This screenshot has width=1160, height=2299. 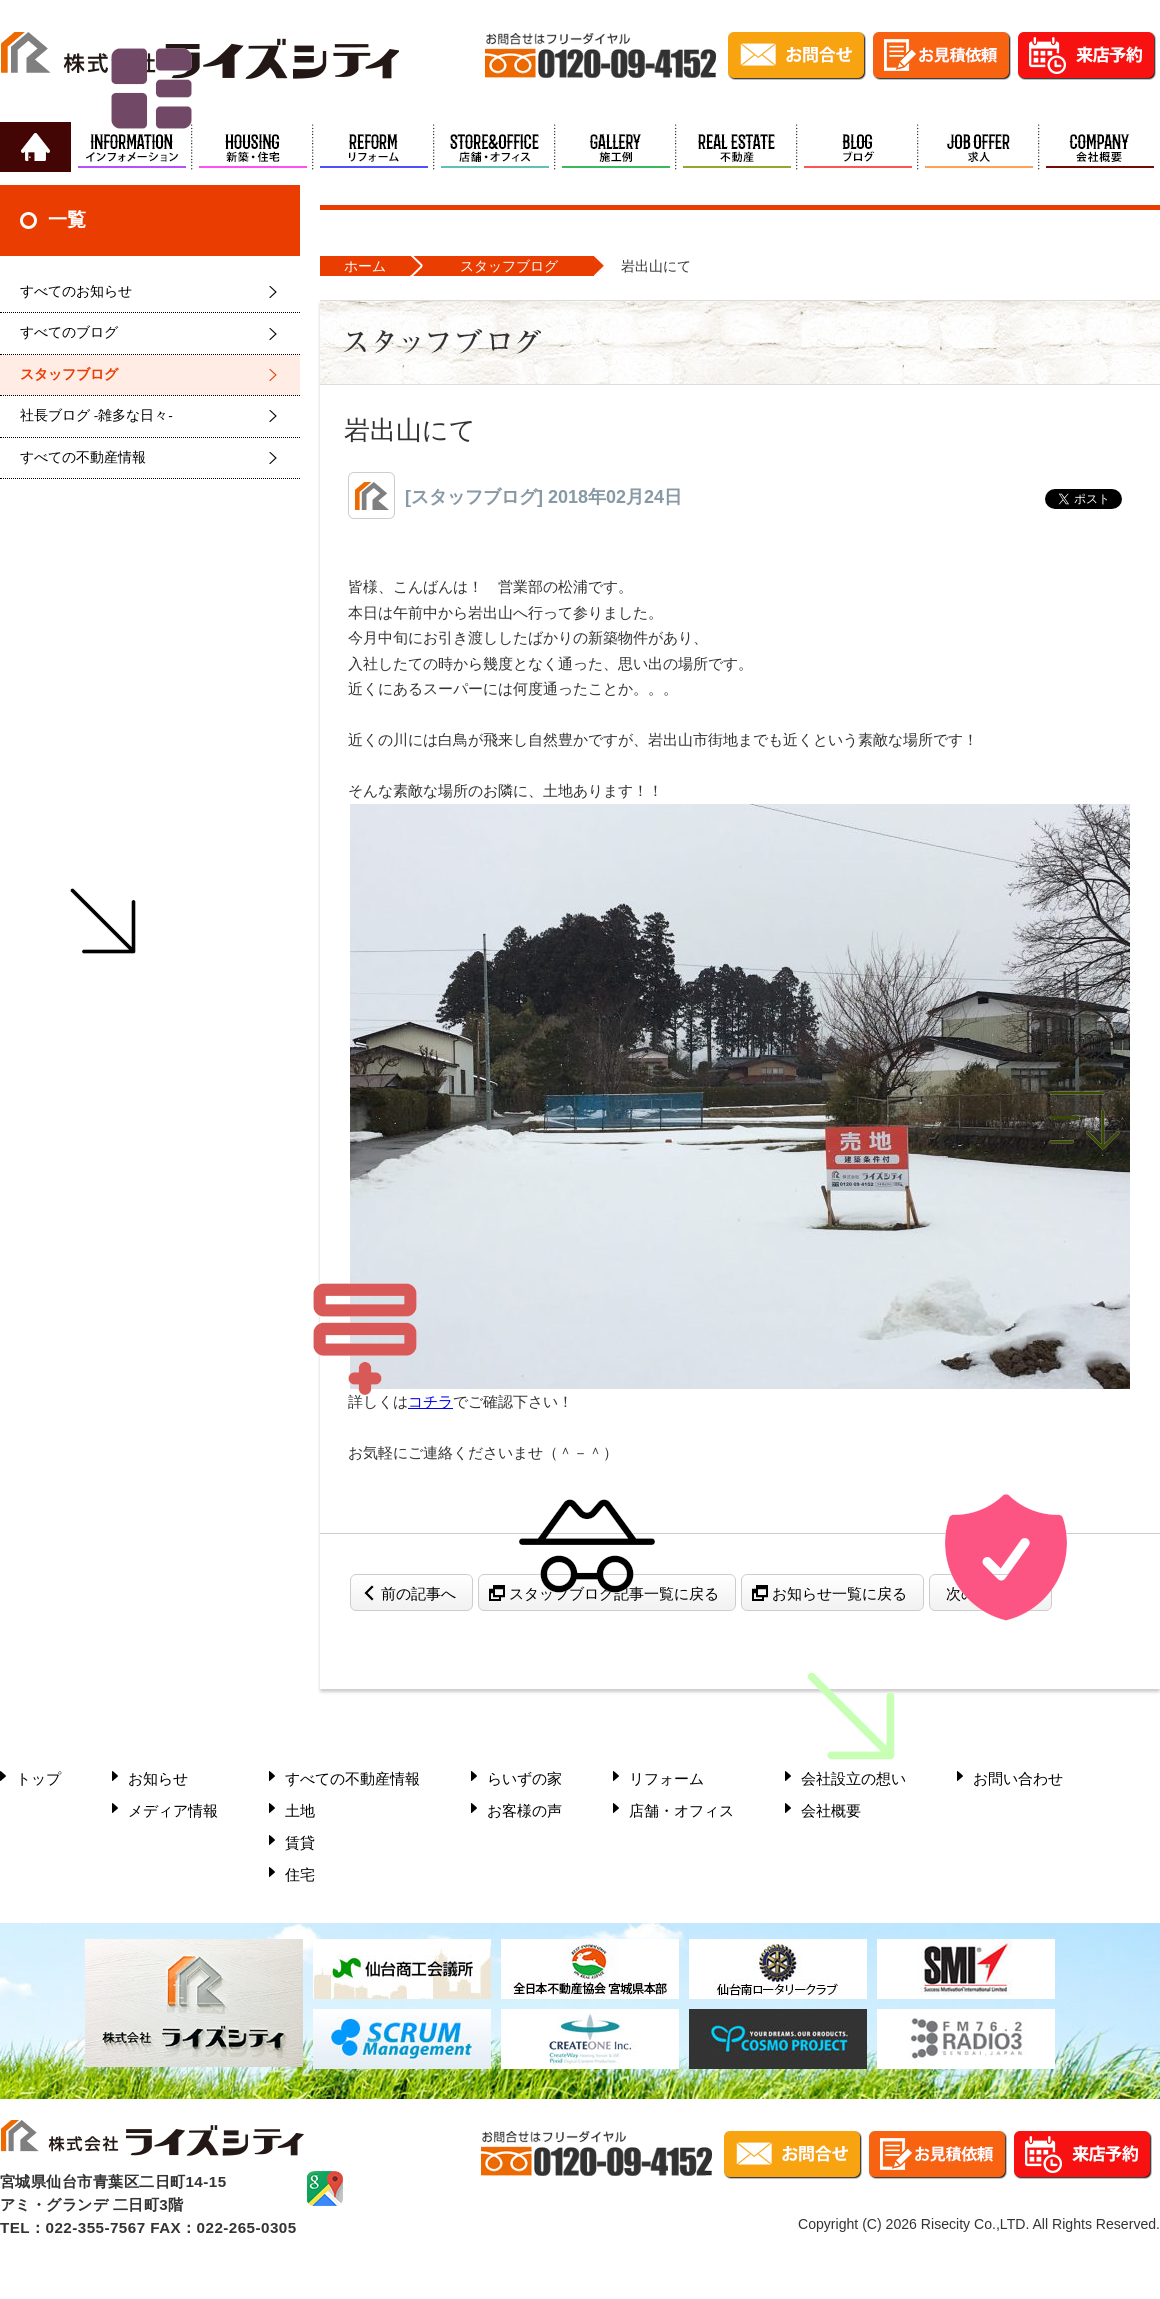 What do you see at coordinates (1006, 1557) in the screenshot?
I see `indicates verified or secure status` at bounding box center [1006, 1557].